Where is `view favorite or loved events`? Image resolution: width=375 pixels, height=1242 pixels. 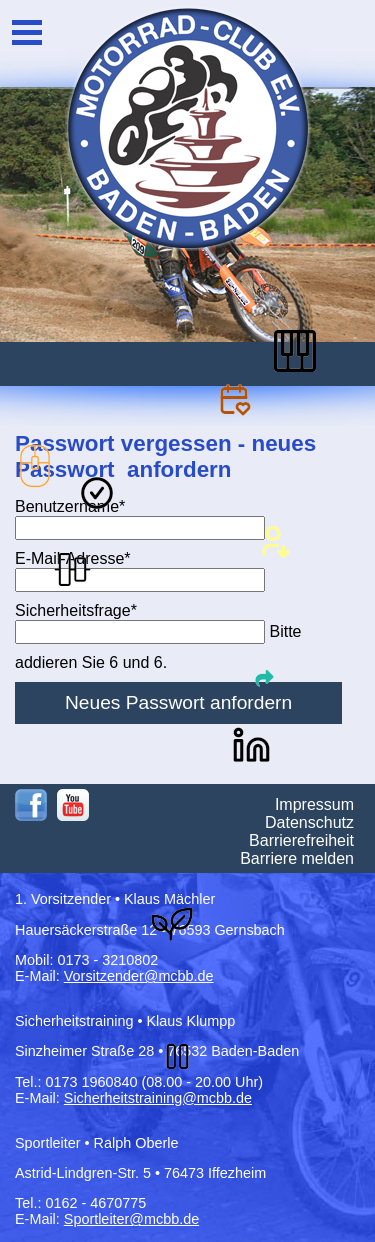 view favorite or loved events is located at coordinates (234, 399).